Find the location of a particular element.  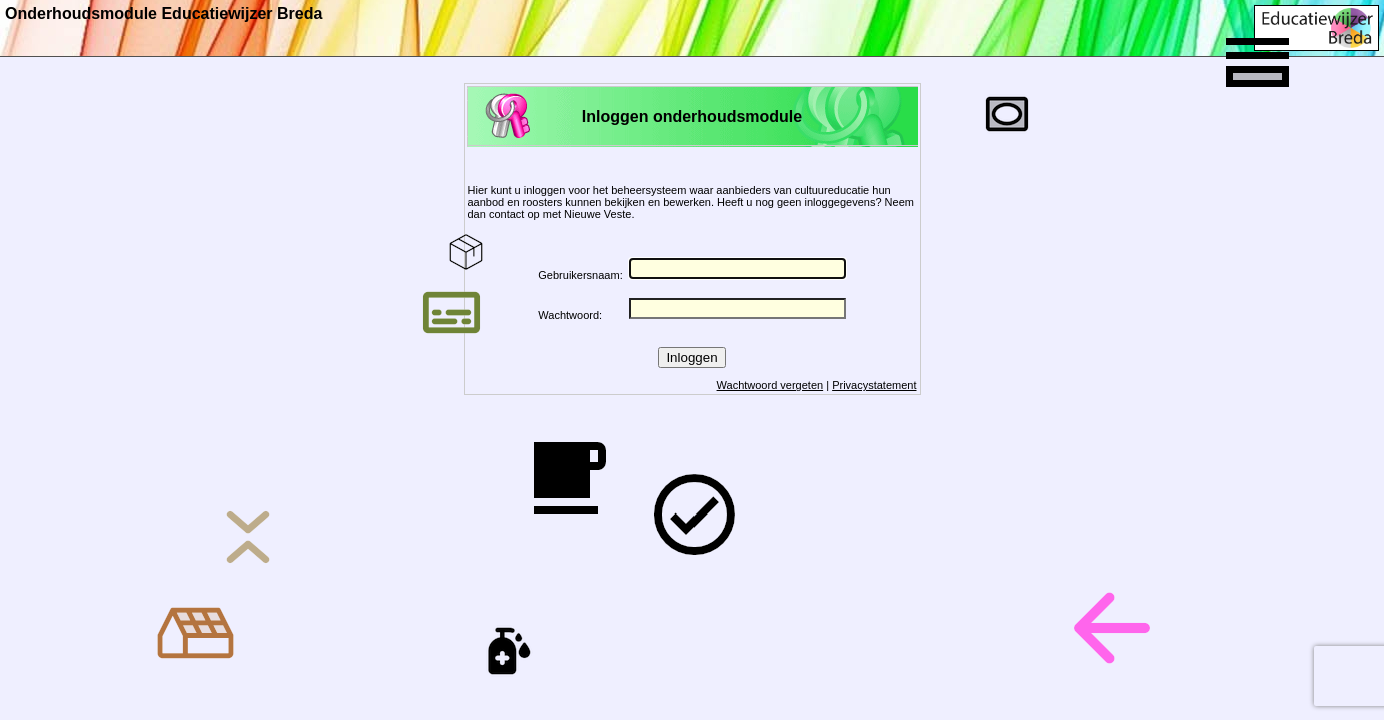

access hand sanitizer station information is located at coordinates (507, 651).